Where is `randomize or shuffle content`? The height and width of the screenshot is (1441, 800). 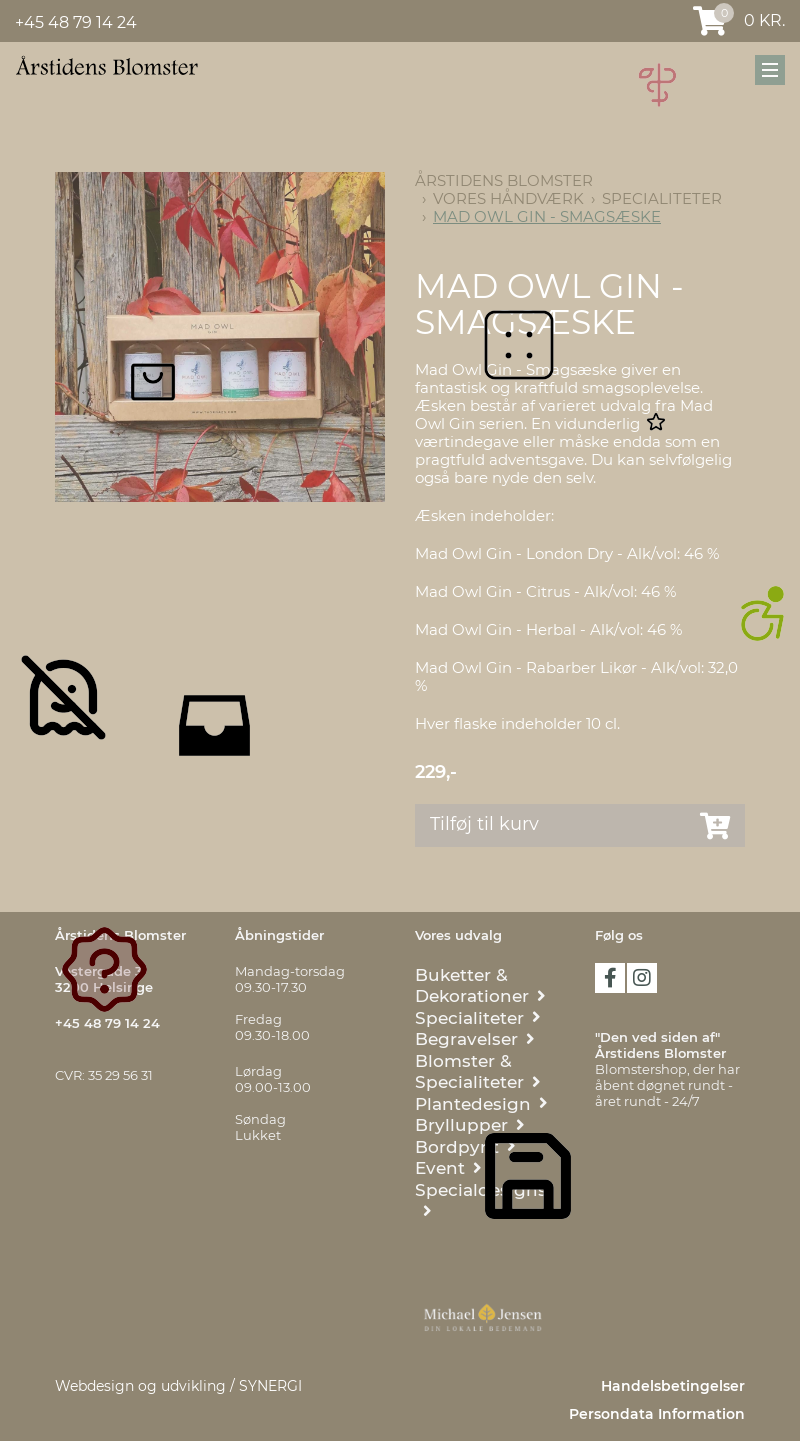
randomize or shuffle content is located at coordinates (519, 345).